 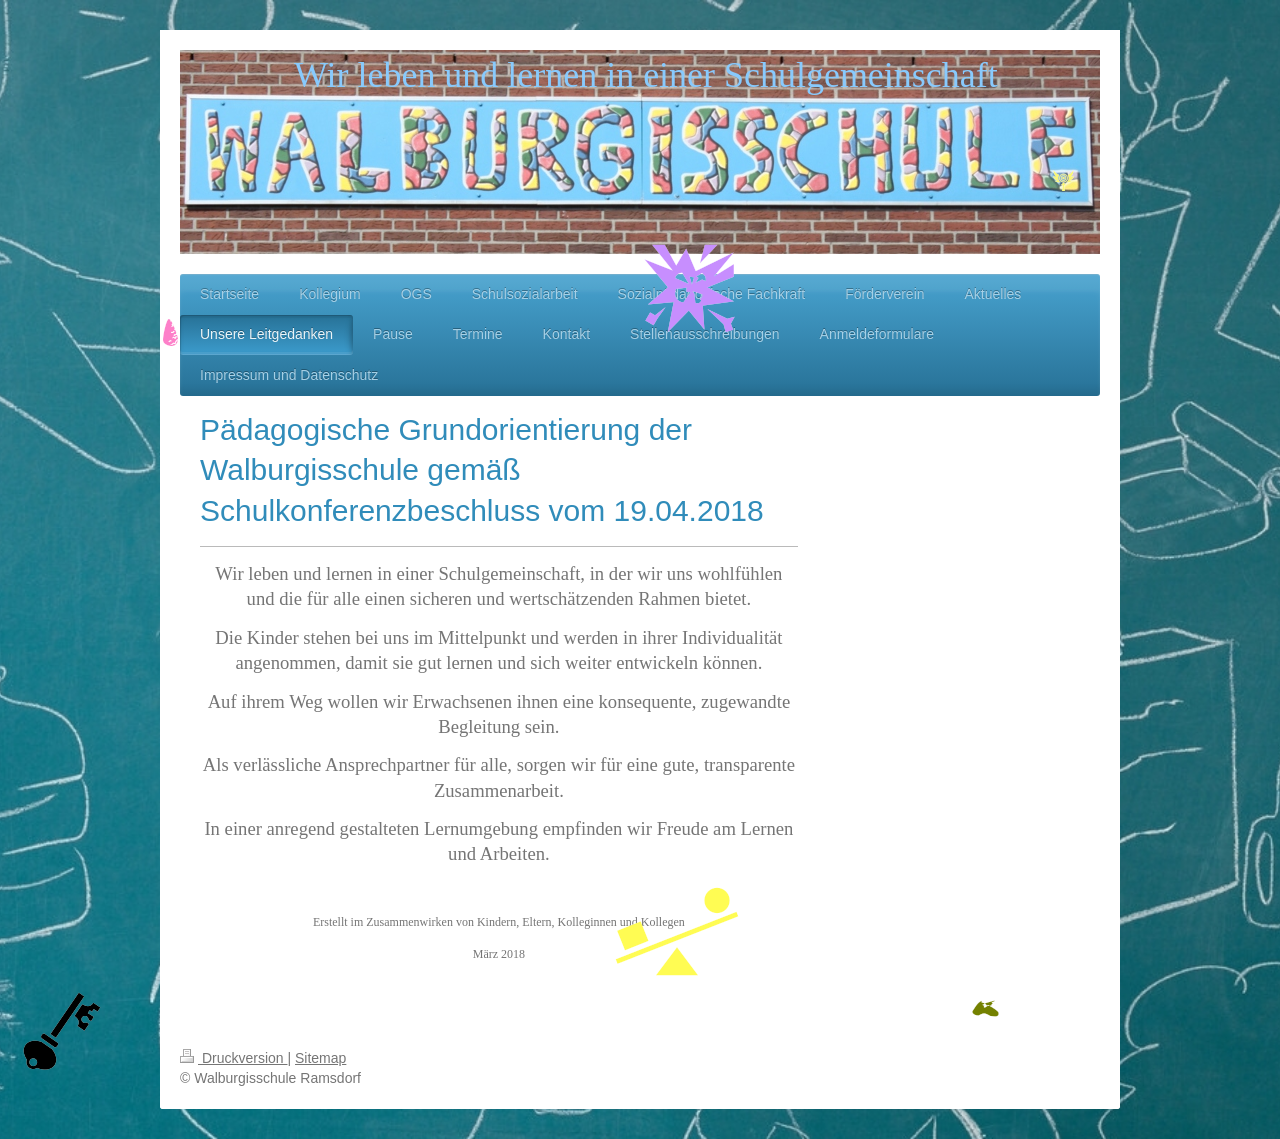 What do you see at coordinates (170, 332) in the screenshot?
I see `view stone monument or landmark` at bounding box center [170, 332].